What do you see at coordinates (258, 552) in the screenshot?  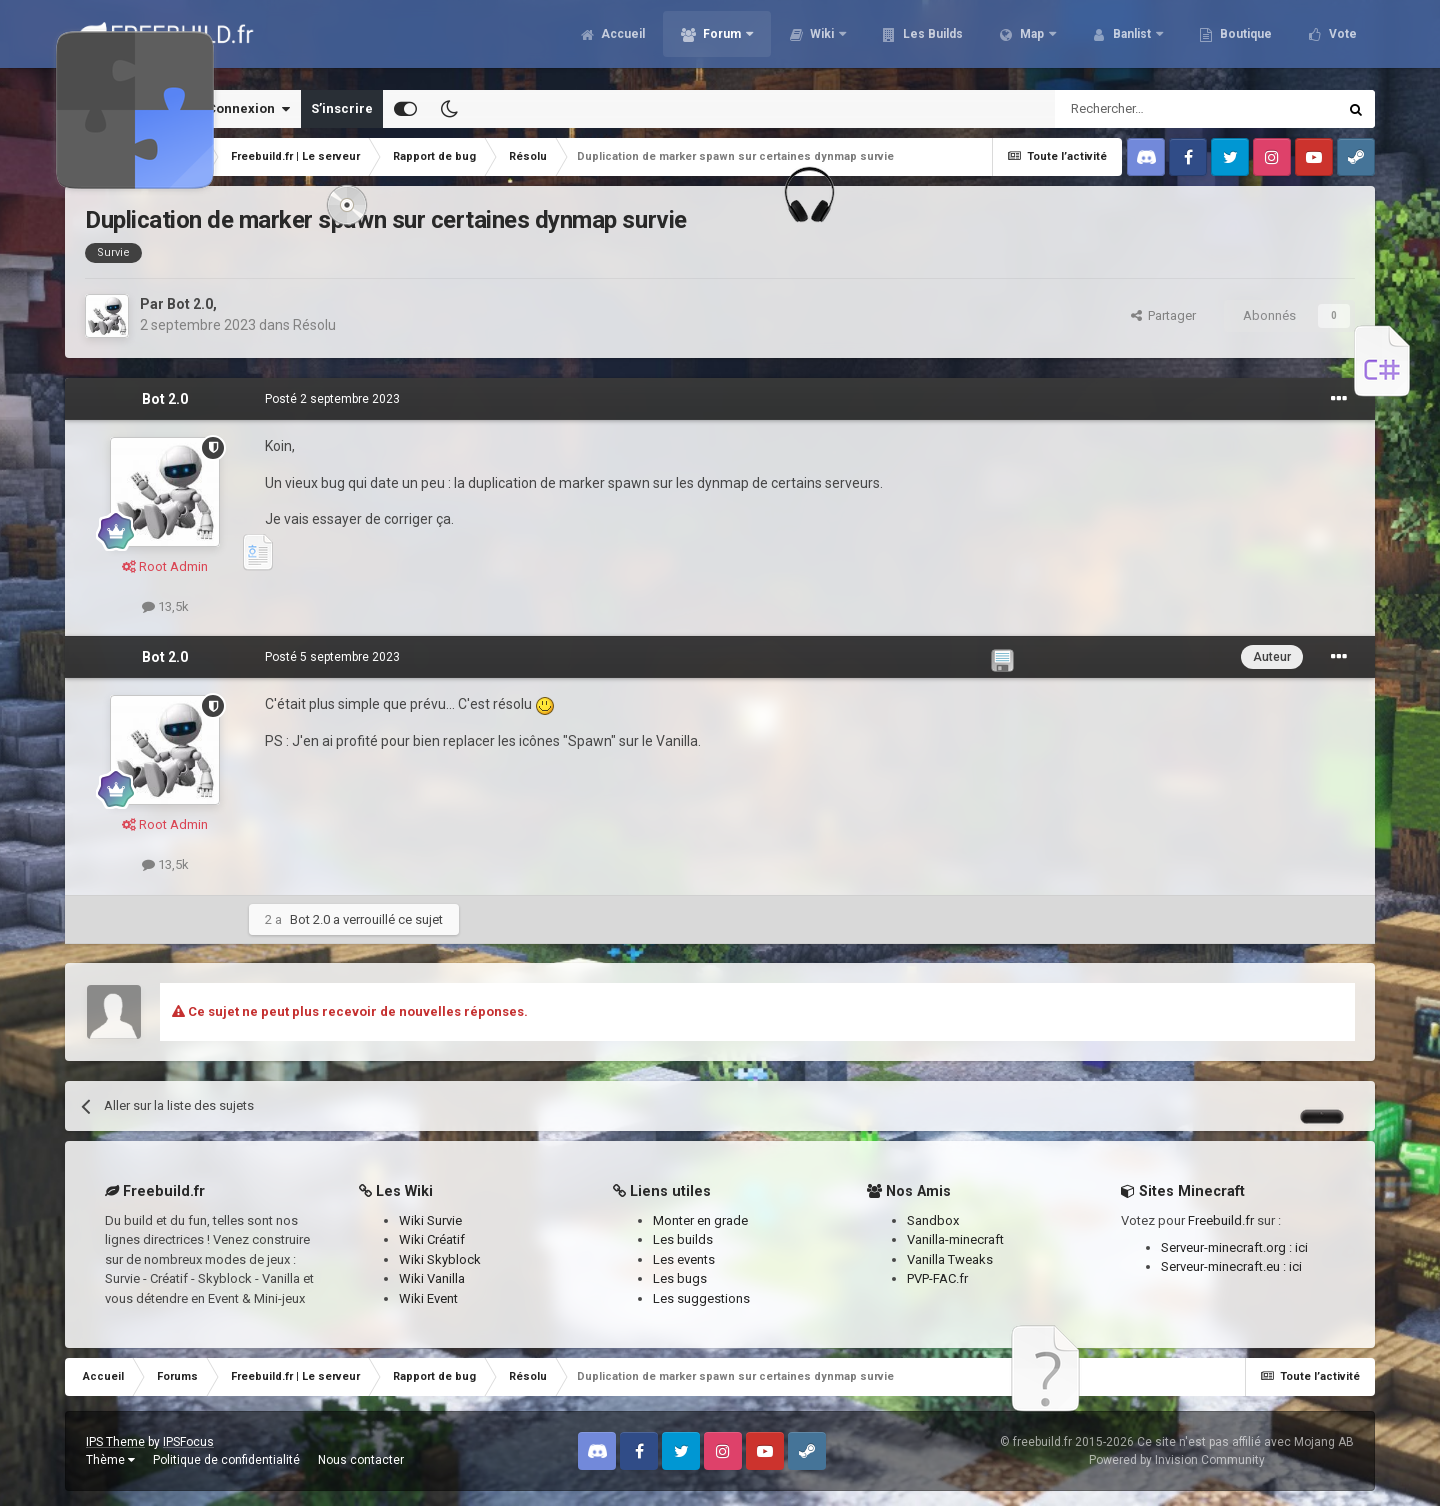 I see `hancom hangul word processor document file` at bounding box center [258, 552].